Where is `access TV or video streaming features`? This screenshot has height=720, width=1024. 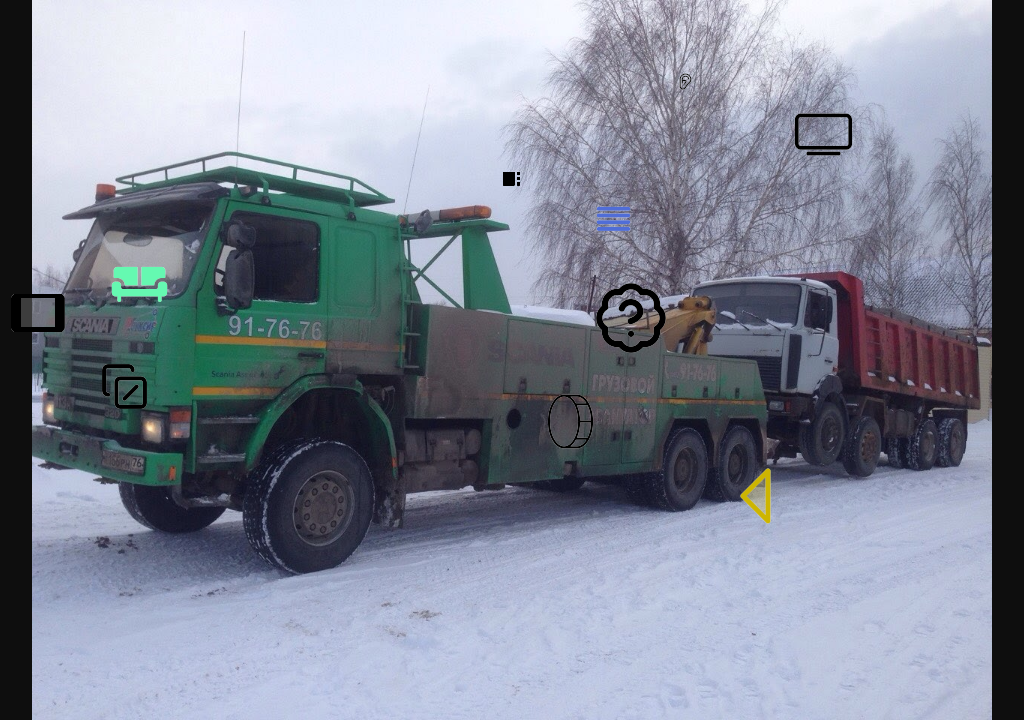 access TV or video streaming features is located at coordinates (823, 134).